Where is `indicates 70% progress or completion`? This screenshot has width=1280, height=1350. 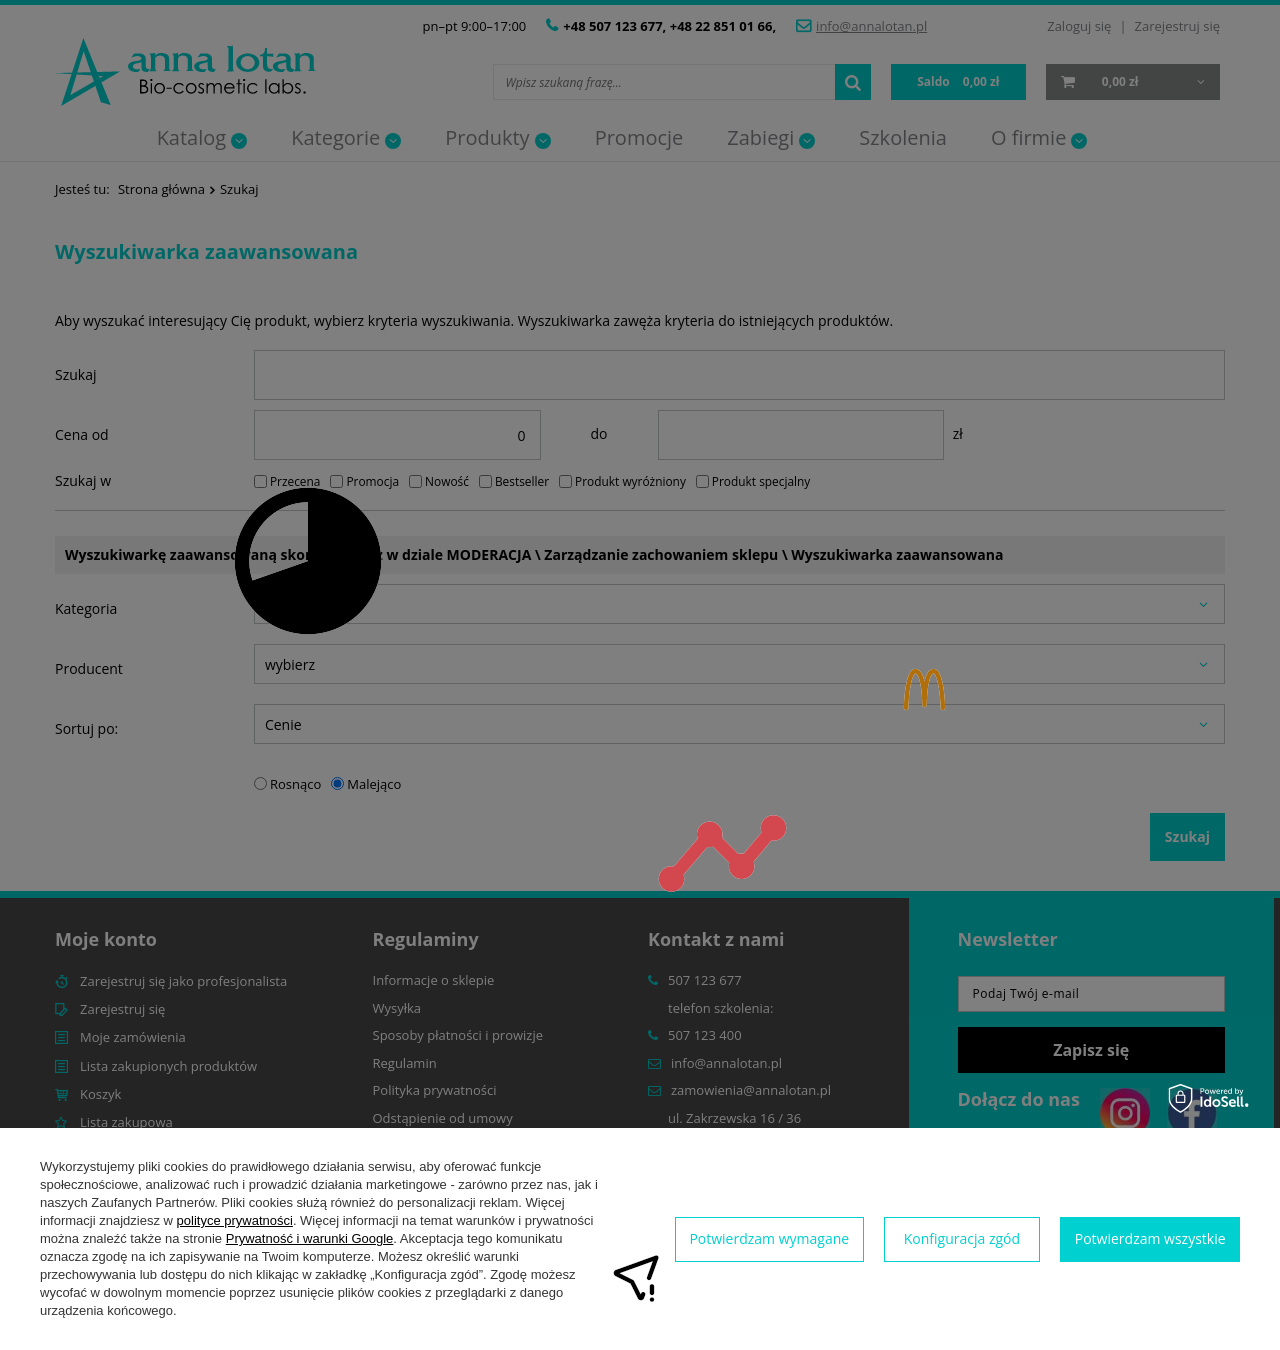 indicates 70% progress or completion is located at coordinates (308, 561).